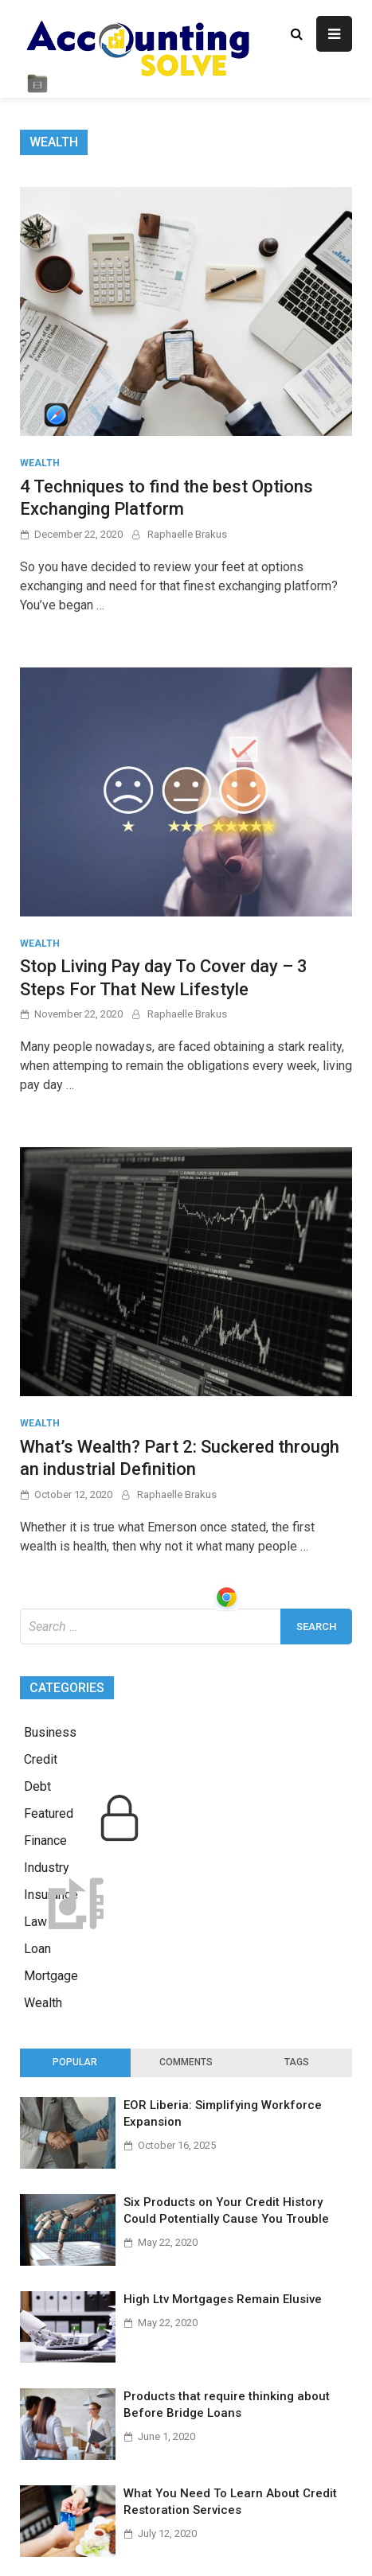 This screenshot has width=372, height=2576. I want to click on access screen lock settings, so click(119, 1819).